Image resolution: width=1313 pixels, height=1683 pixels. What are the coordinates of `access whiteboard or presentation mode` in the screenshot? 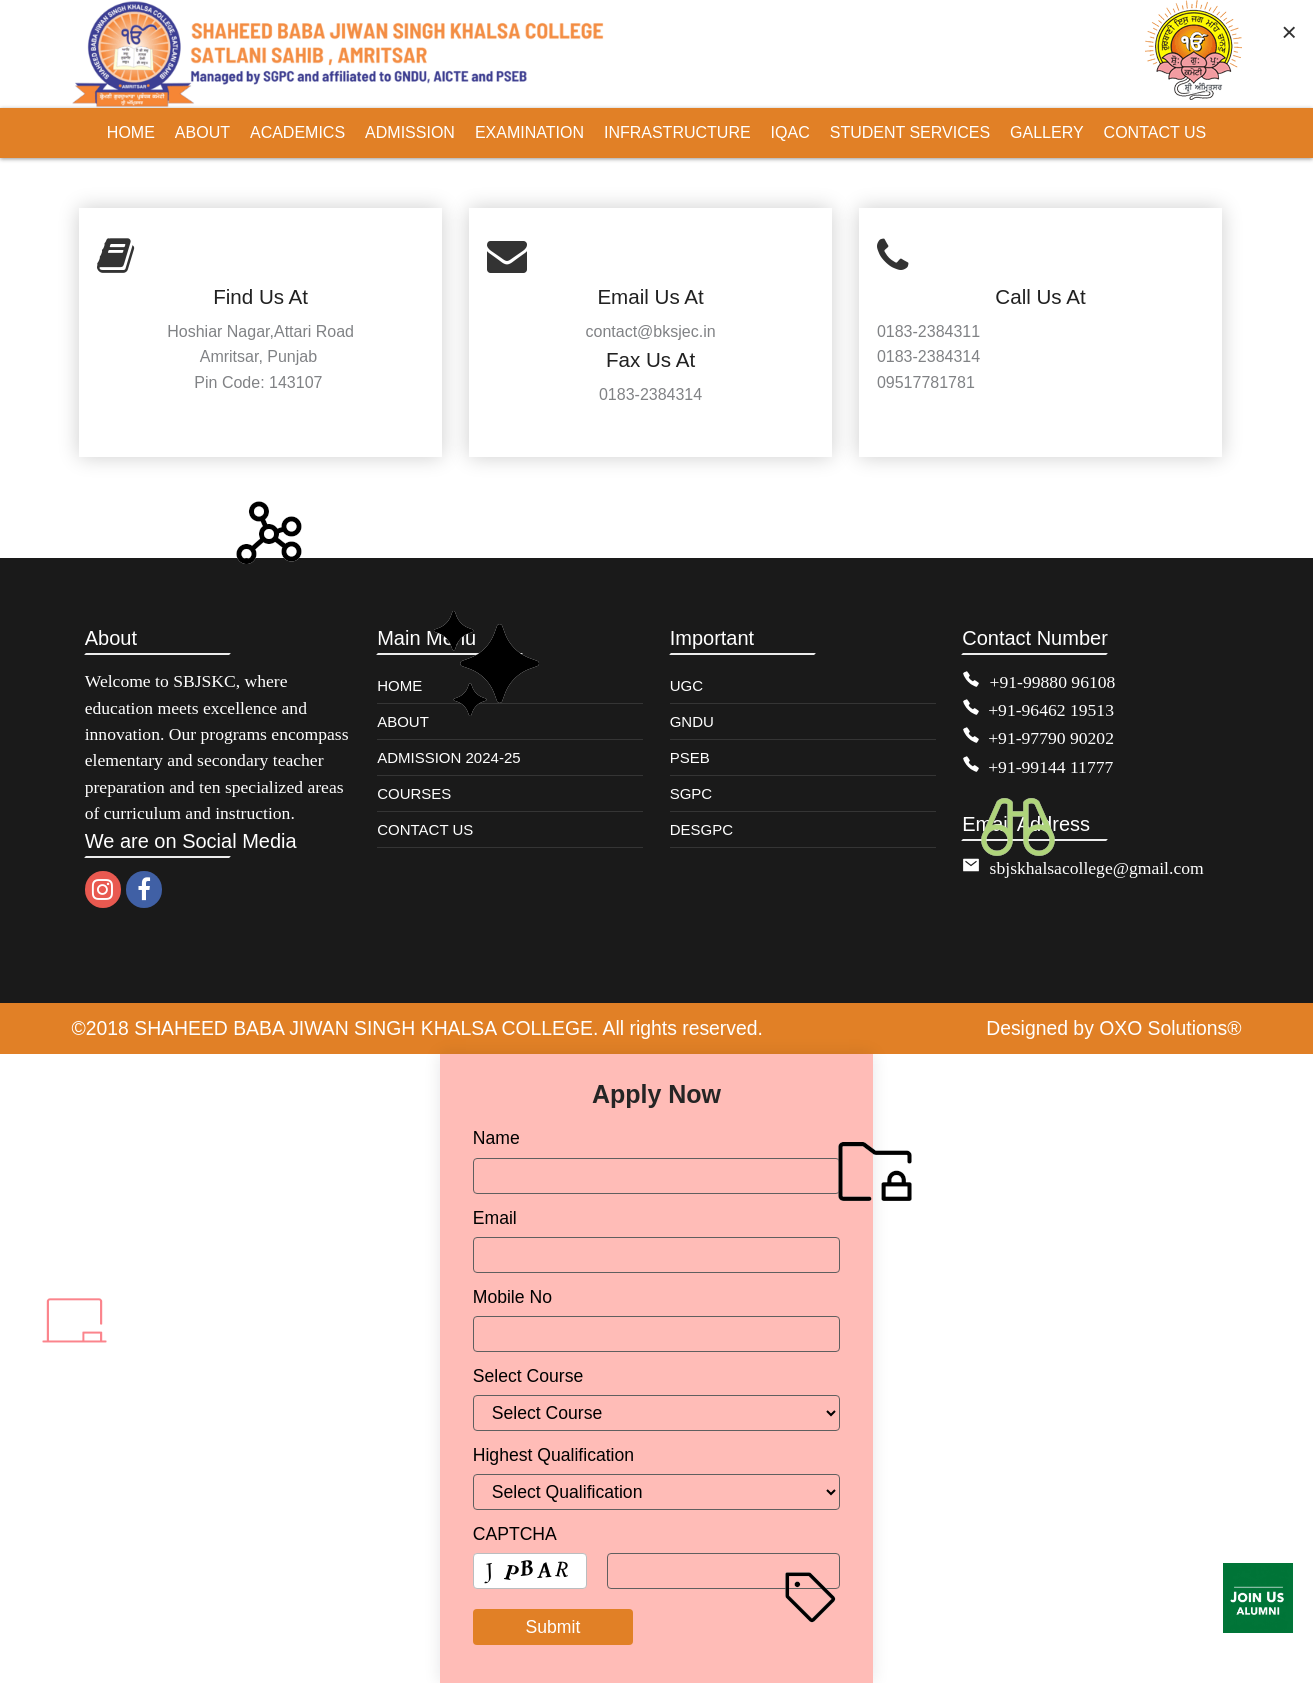 It's located at (74, 1321).